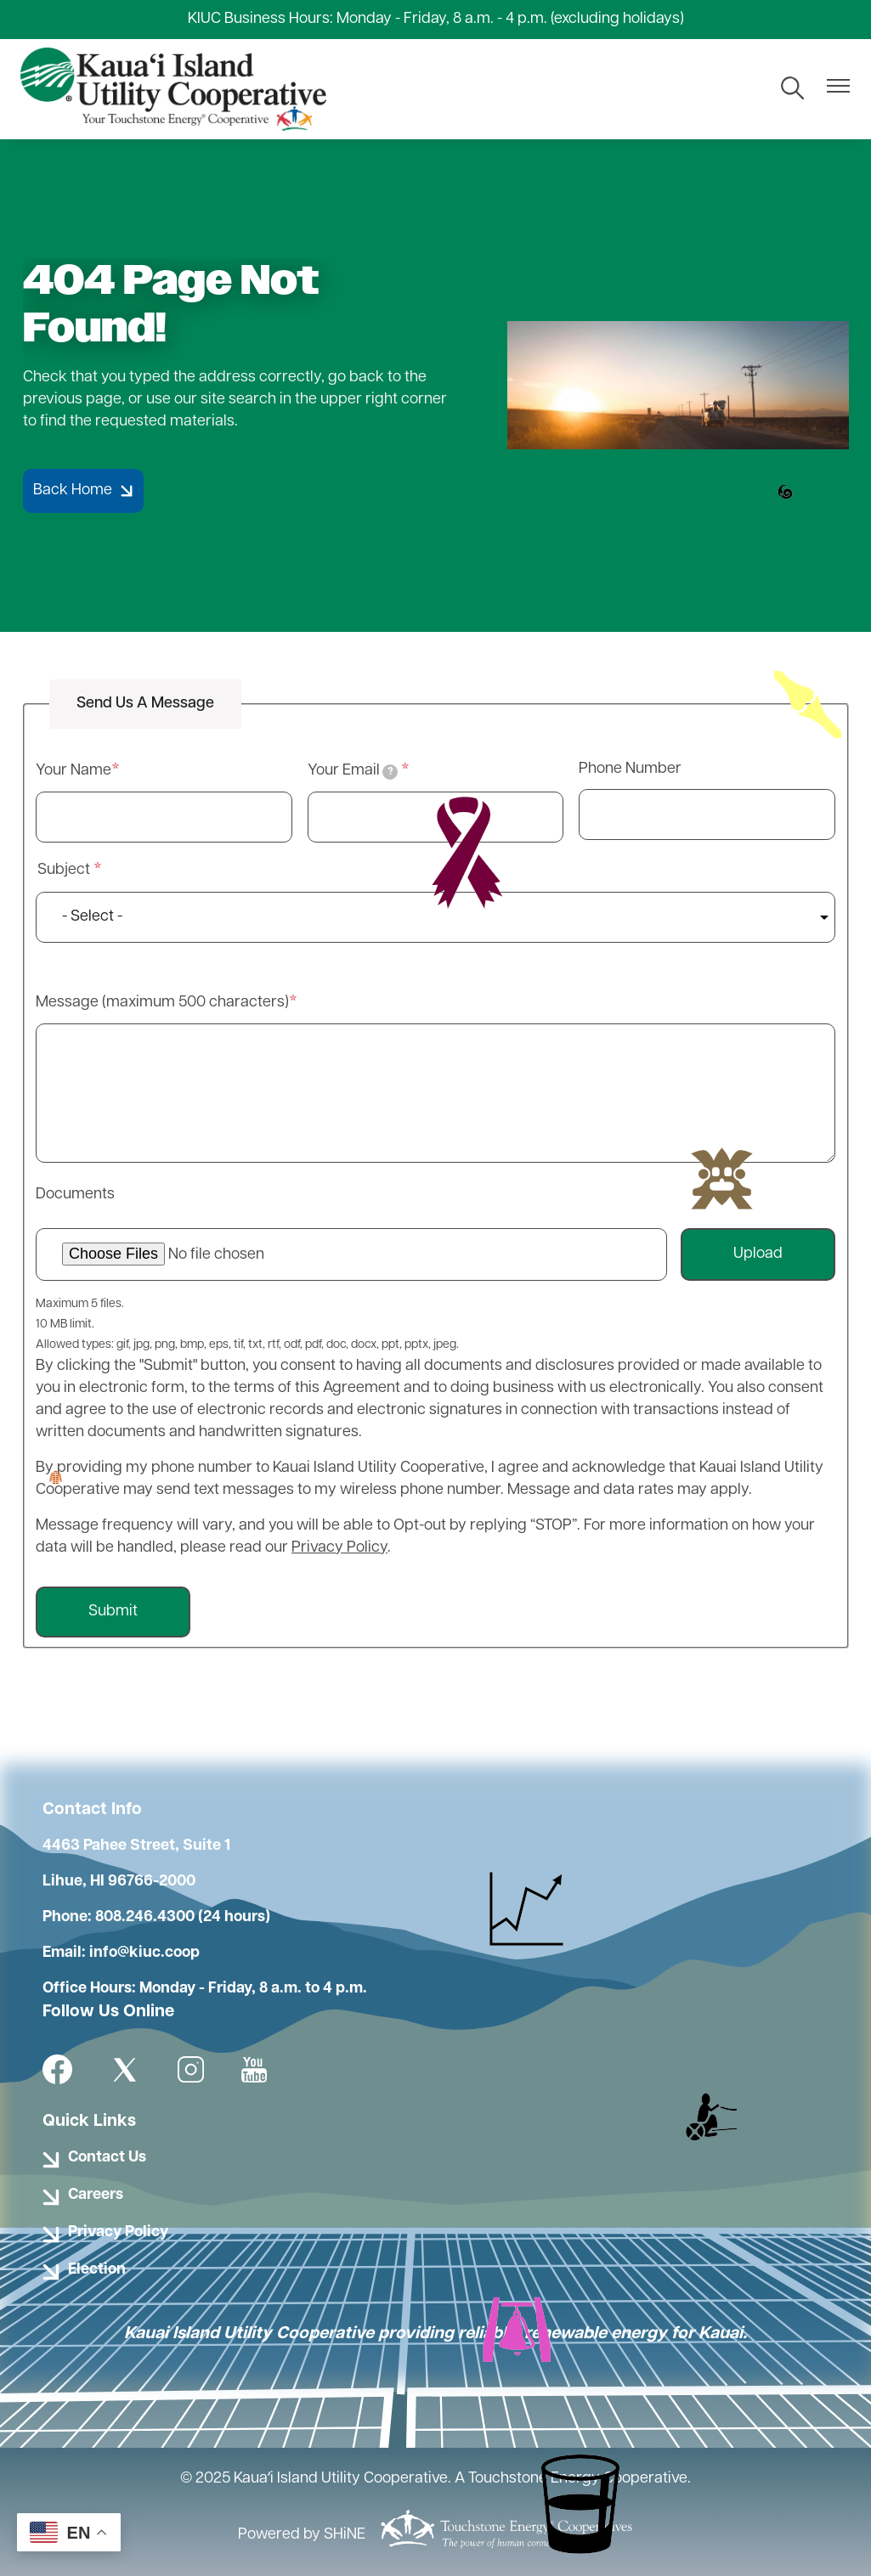 This screenshot has height=2576, width=871. What do you see at coordinates (721, 1178) in the screenshot?
I see `decorative tribal or aztec-style game badge` at bounding box center [721, 1178].